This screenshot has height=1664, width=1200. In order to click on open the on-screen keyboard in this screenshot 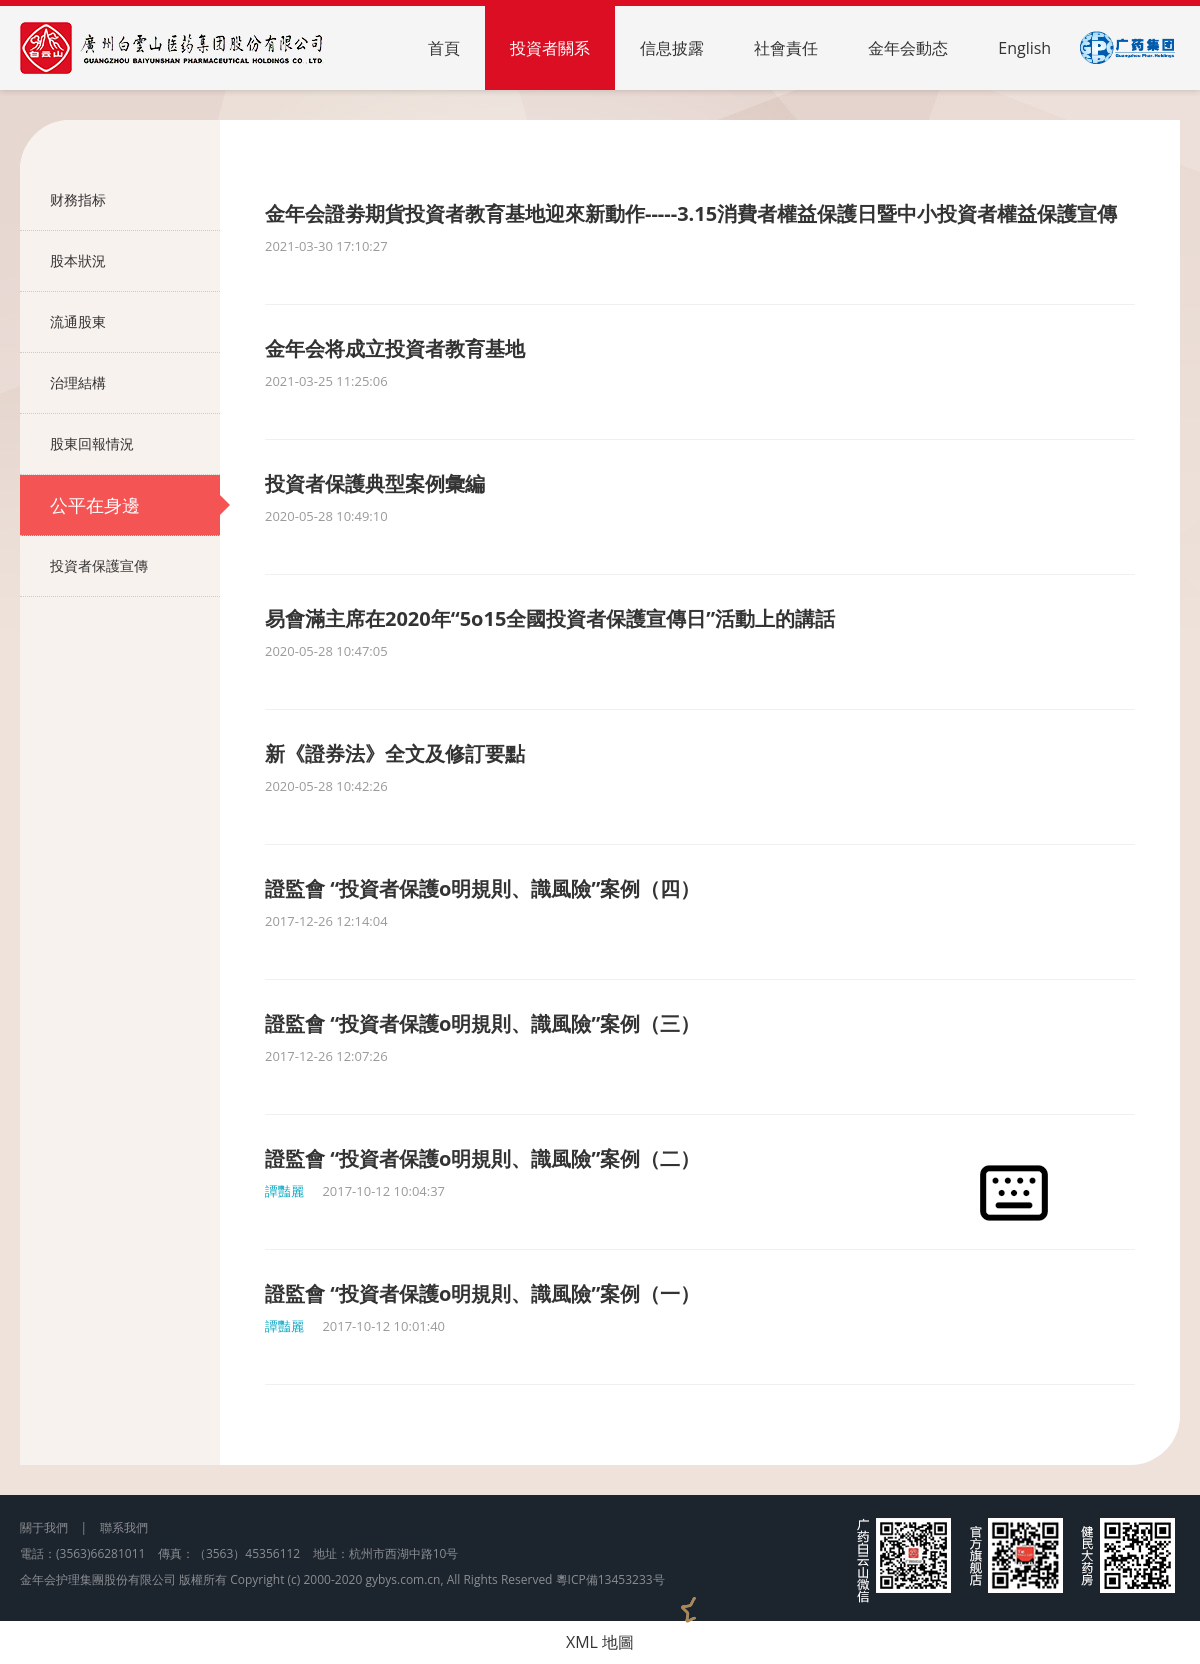, I will do `click(1014, 1193)`.